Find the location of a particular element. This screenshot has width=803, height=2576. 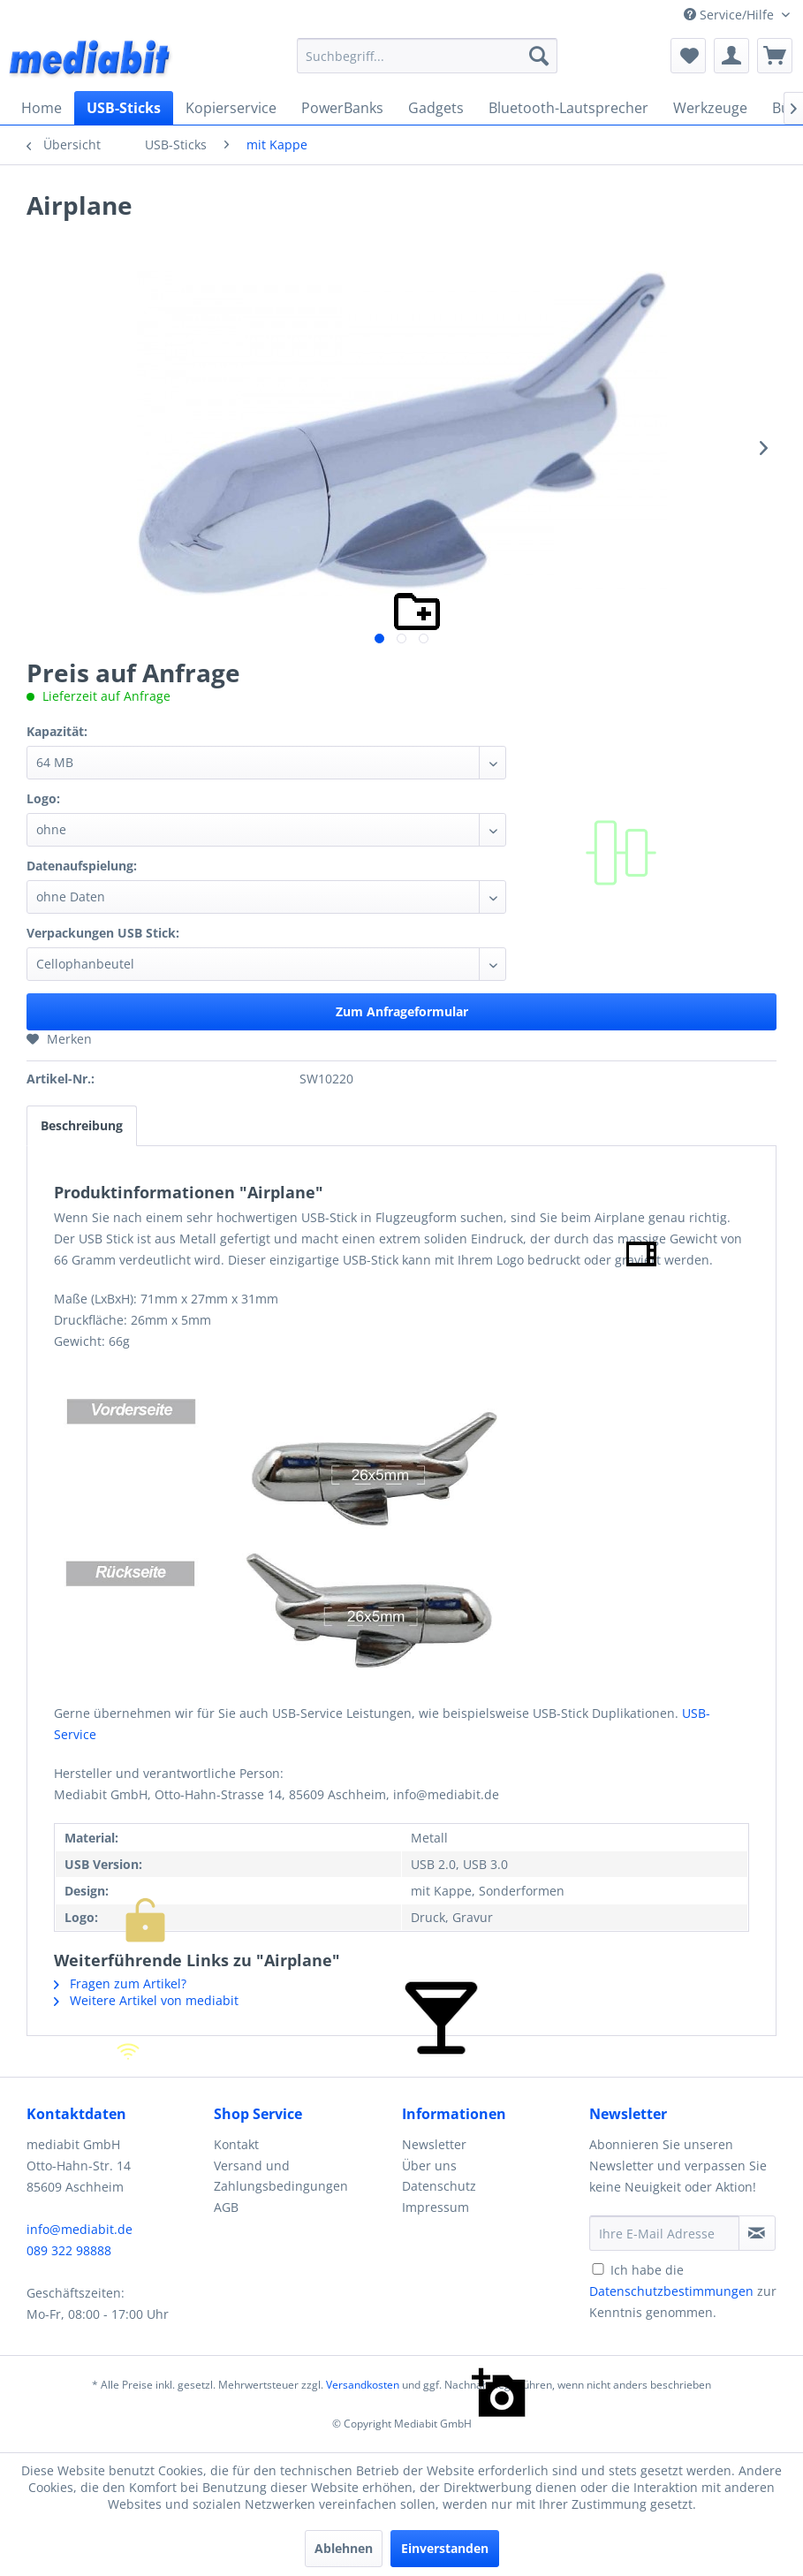

create a new folder is located at coordinates (417, 612).